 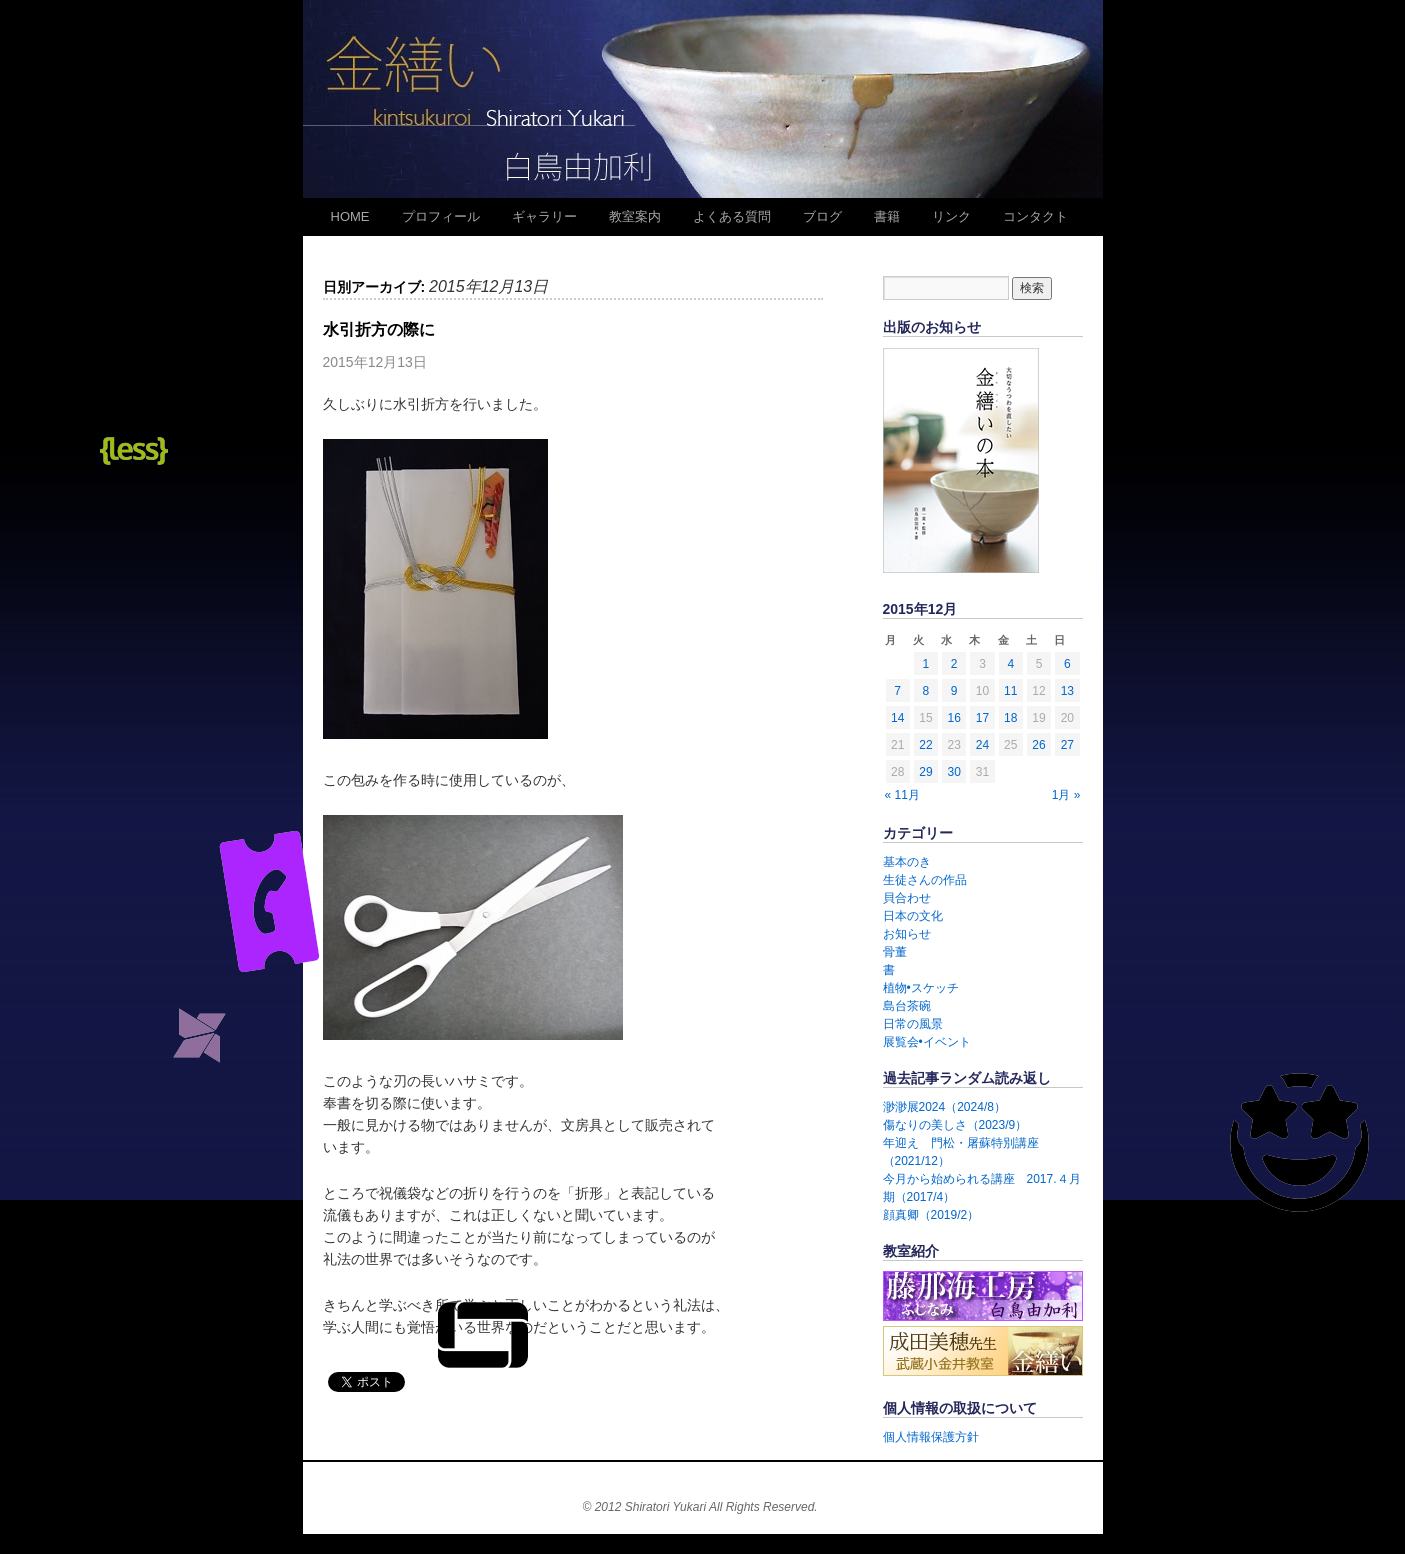 What do you see at coordinates (483, 1335) in the screenshot?
I see `open google tv app` at bounding box center [483, 1335].